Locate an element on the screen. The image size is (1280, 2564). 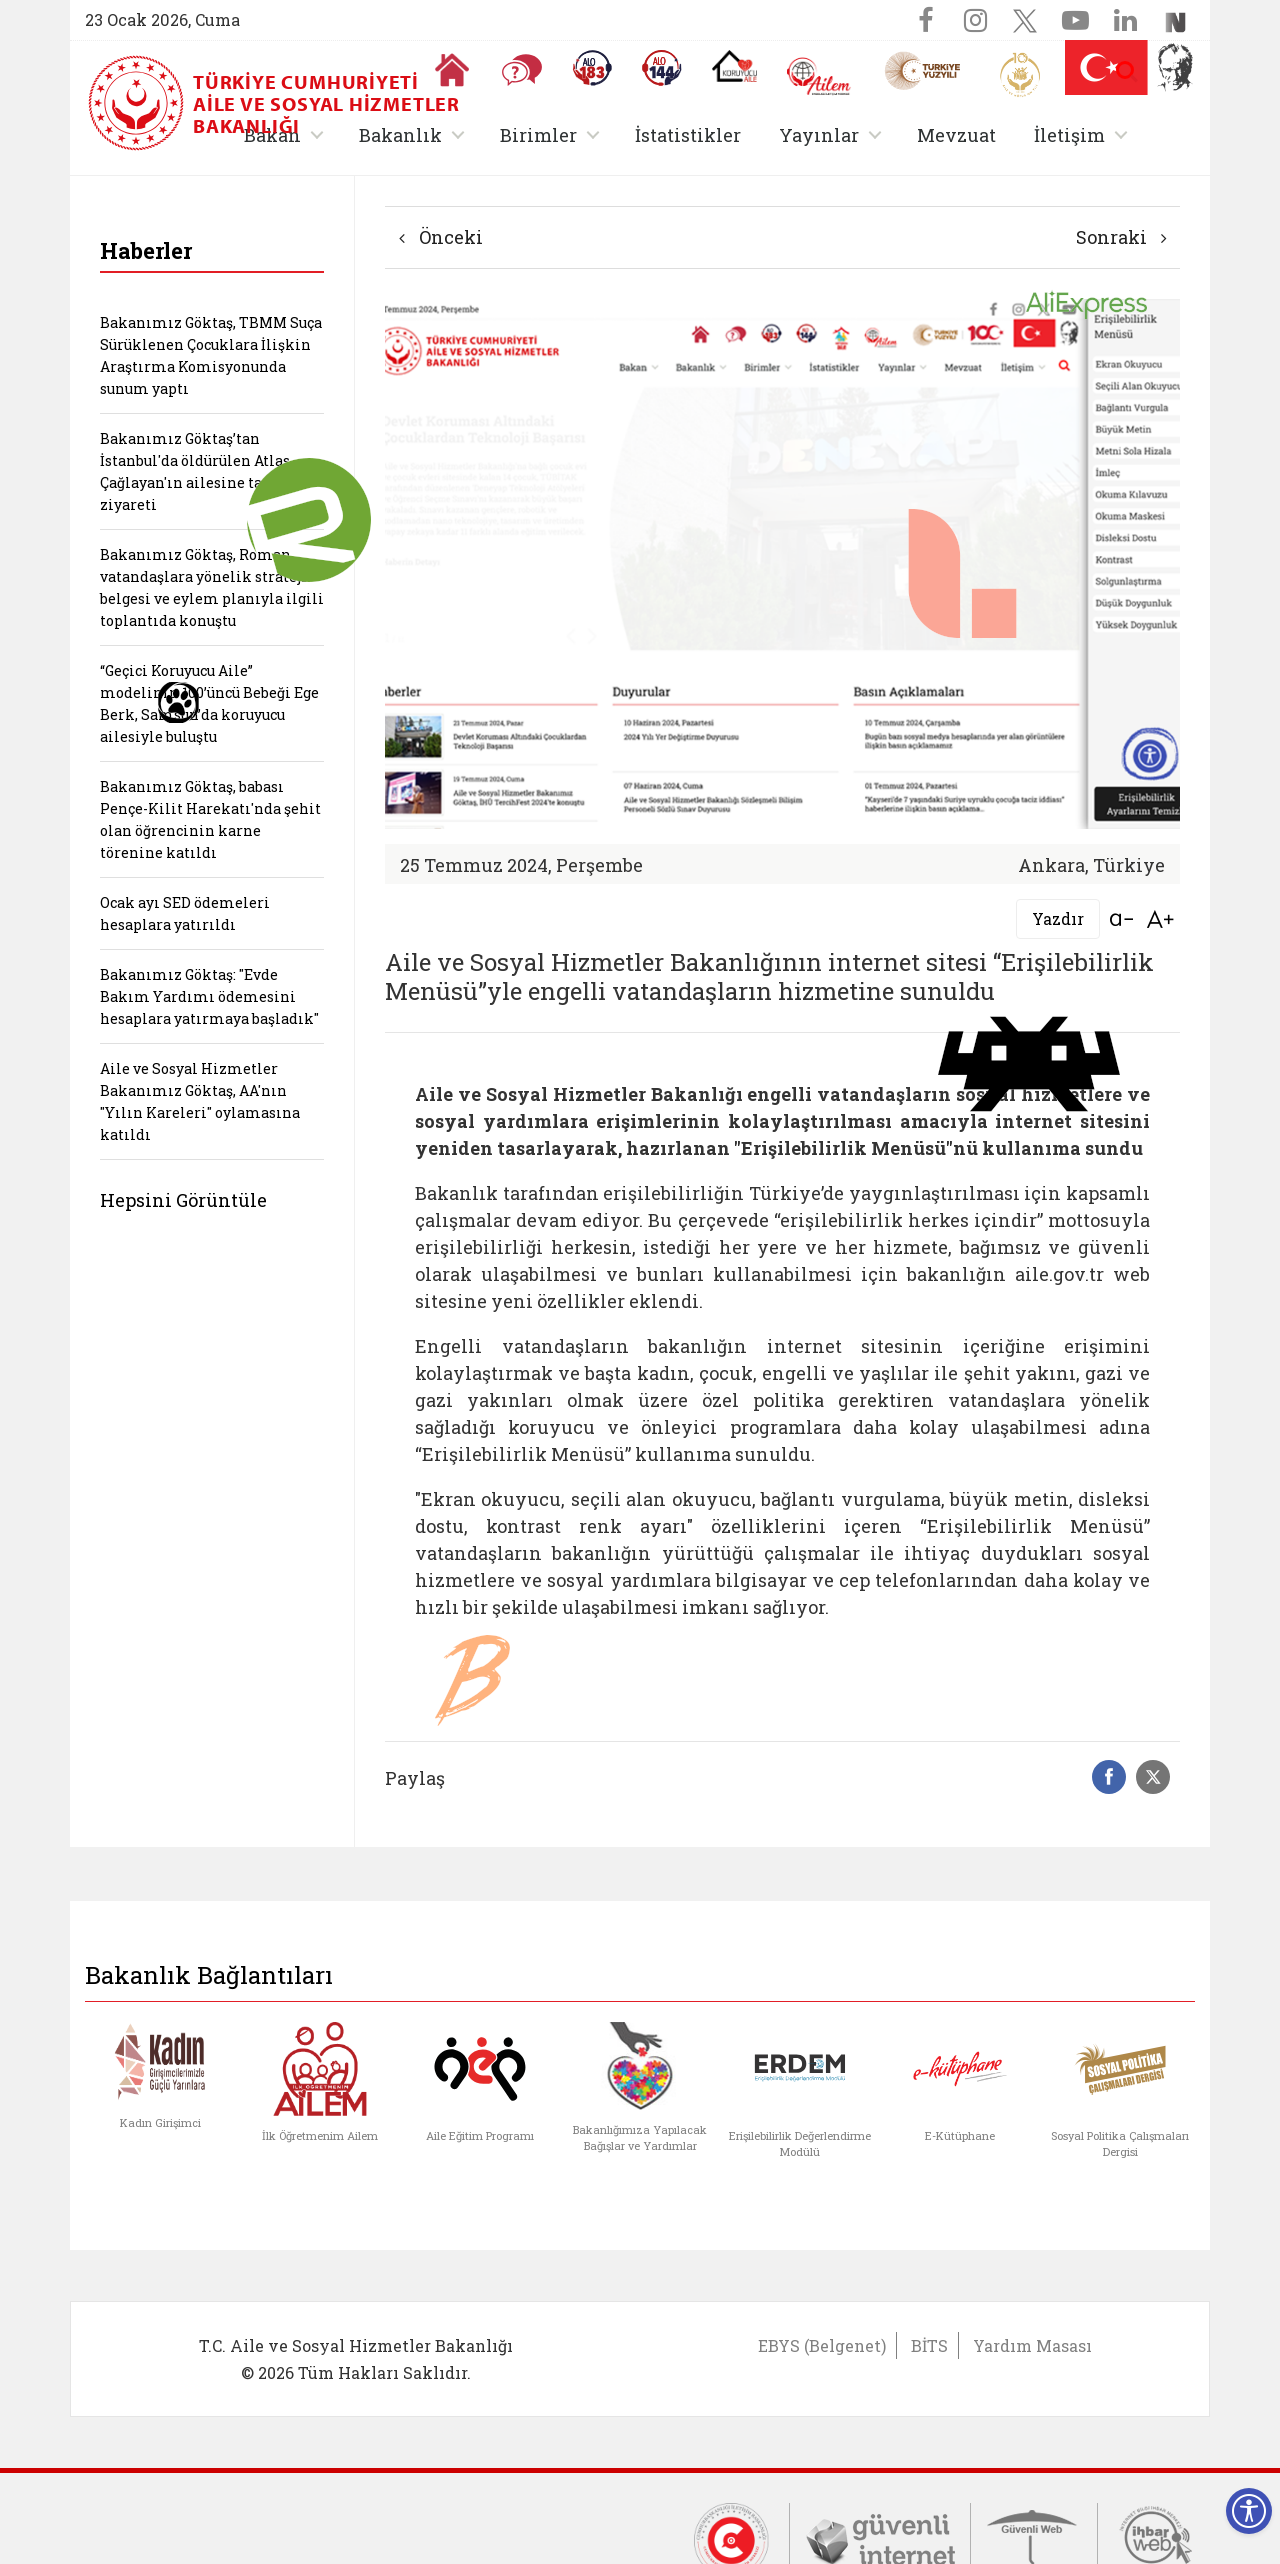
resolving brand logo is located at coordinates (309, 520).